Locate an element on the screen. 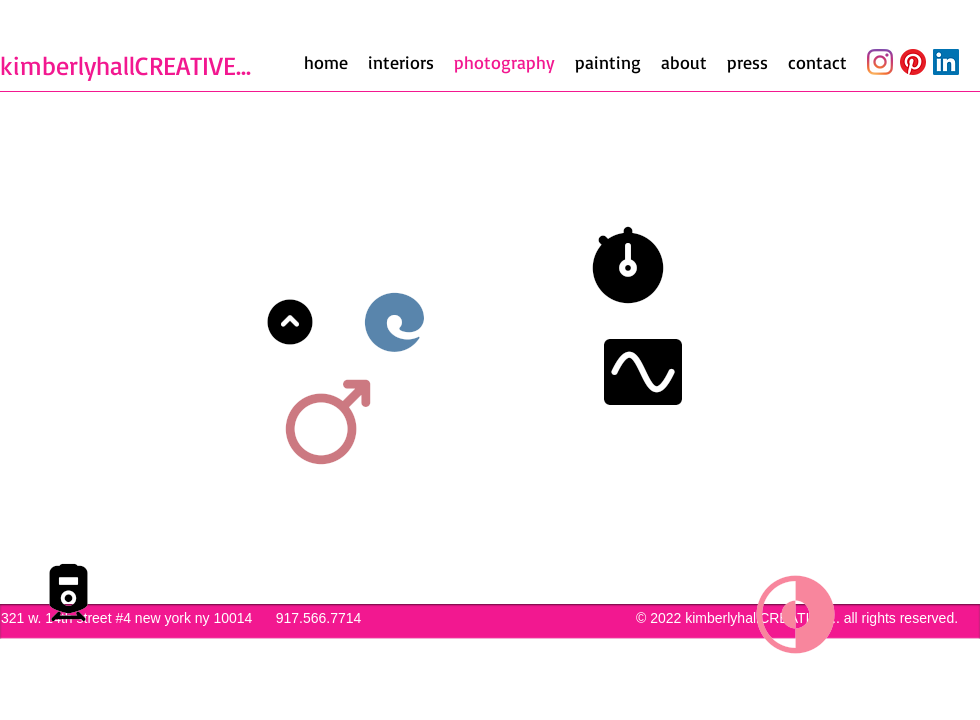 The image size is (980, 720). access train schedules or rail transit options is located at coordinates (68, 592).